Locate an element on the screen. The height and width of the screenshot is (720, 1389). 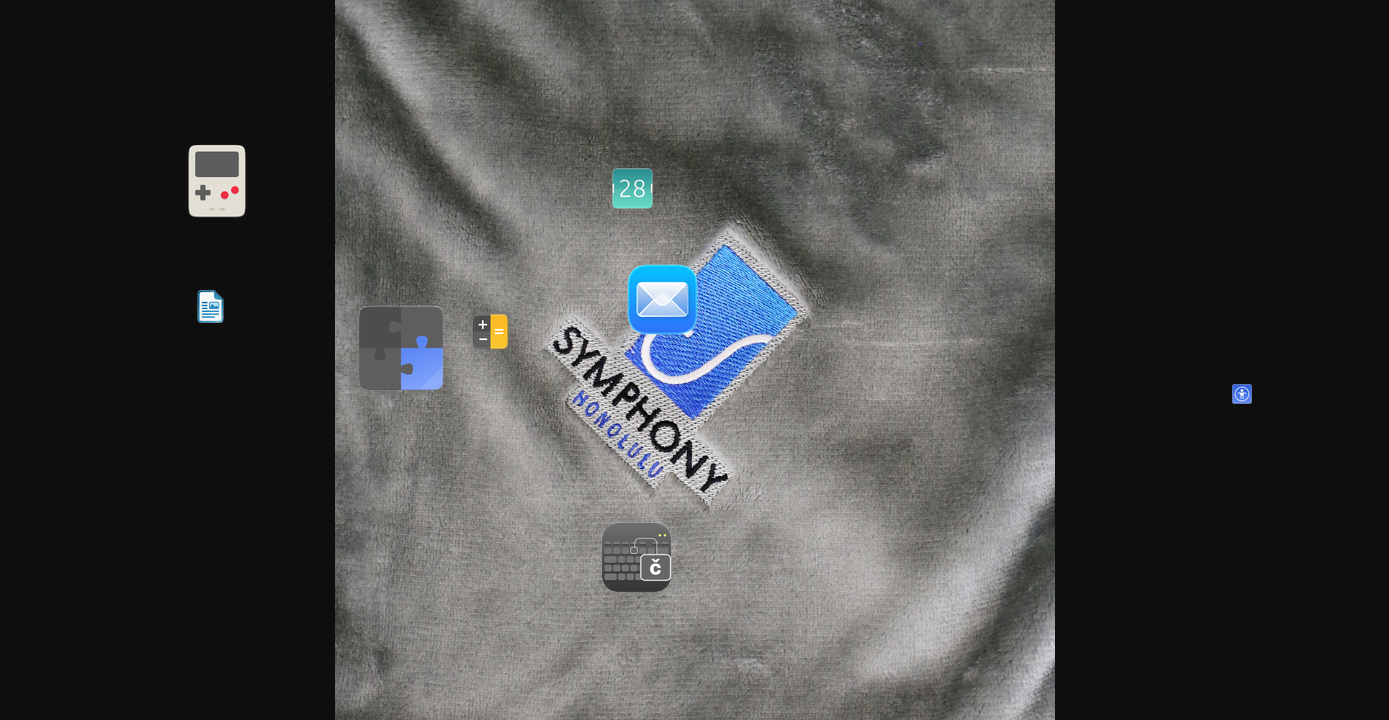
libreoffice writer document template file is located at coordinates (210, 306).